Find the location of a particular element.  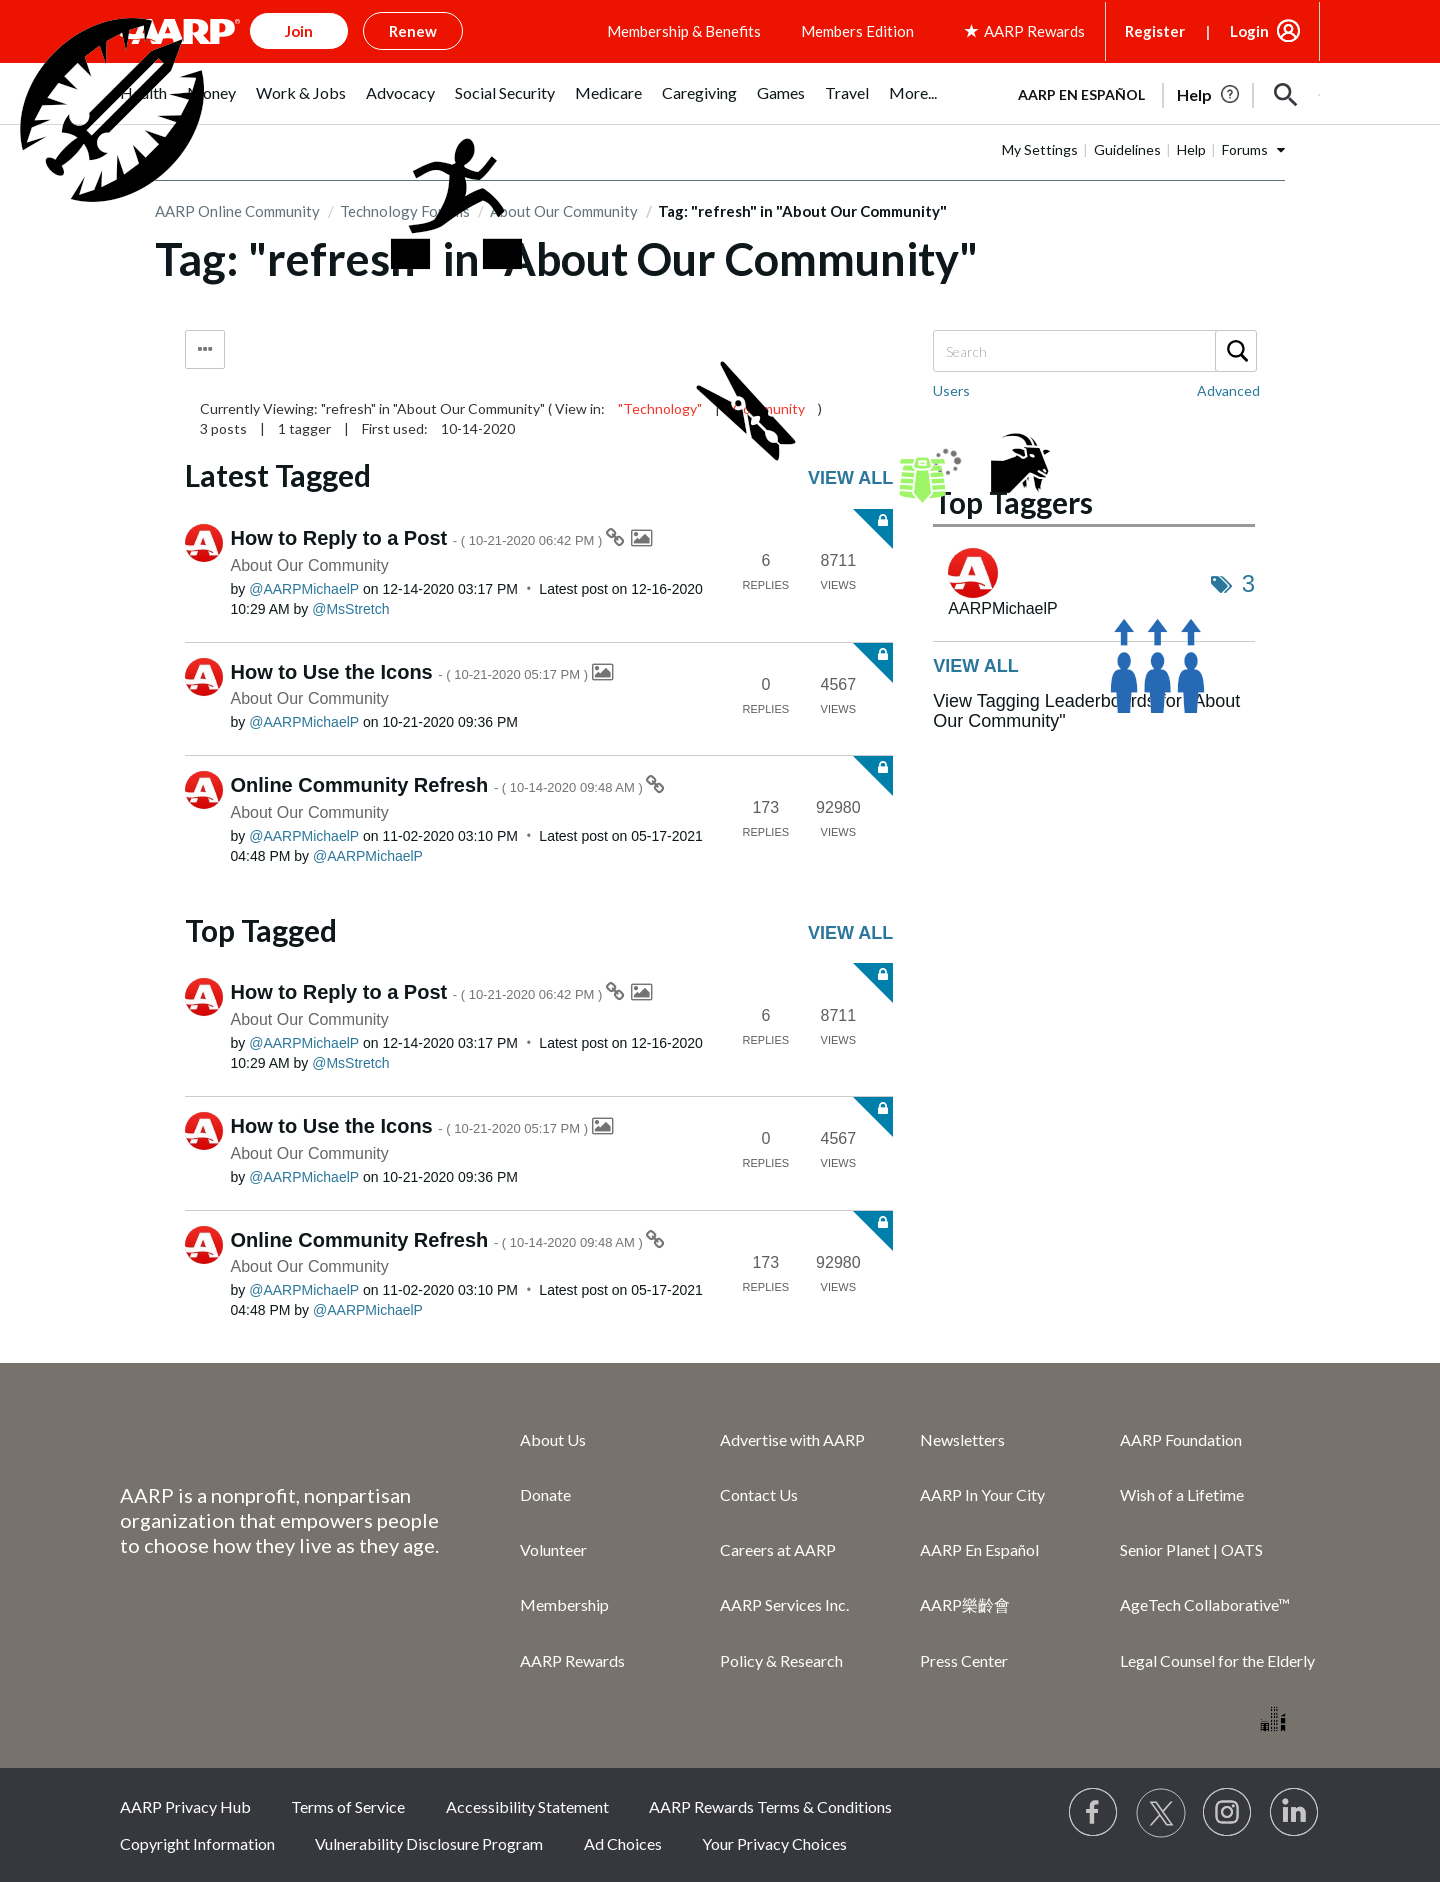

represents Capricorn zodiac sign is located at coordinates (1022, 462).